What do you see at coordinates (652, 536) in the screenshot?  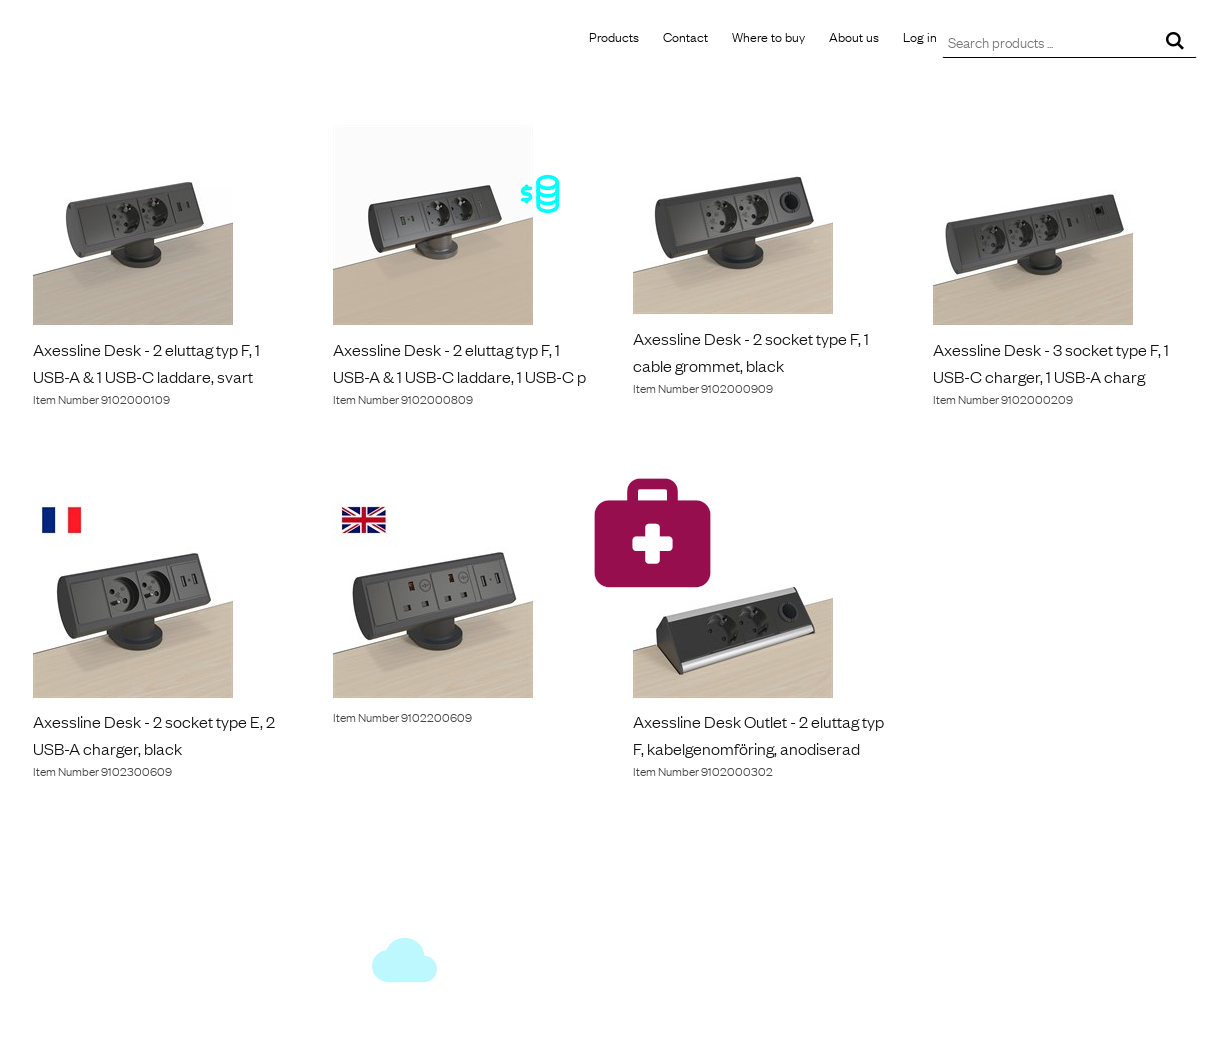 I see `access medical records or health information` at bounding box center [652, 536].